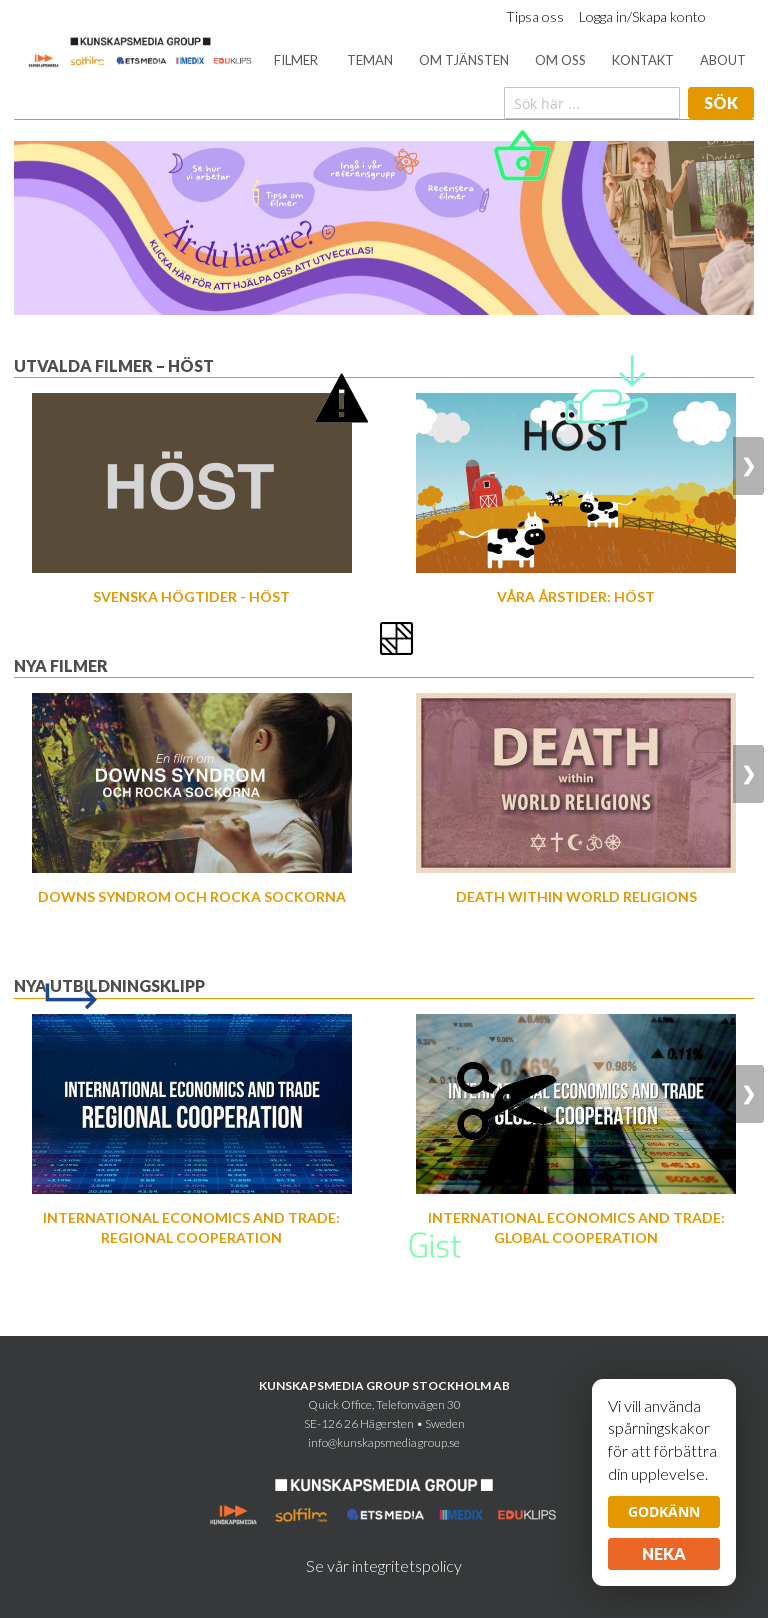 The height and width of the screenshot is (1618, 768). What do you see at coordinates (507, 1101) in the screenshot?
I see `cut selected text or content` at bounding box center [507, 1101].